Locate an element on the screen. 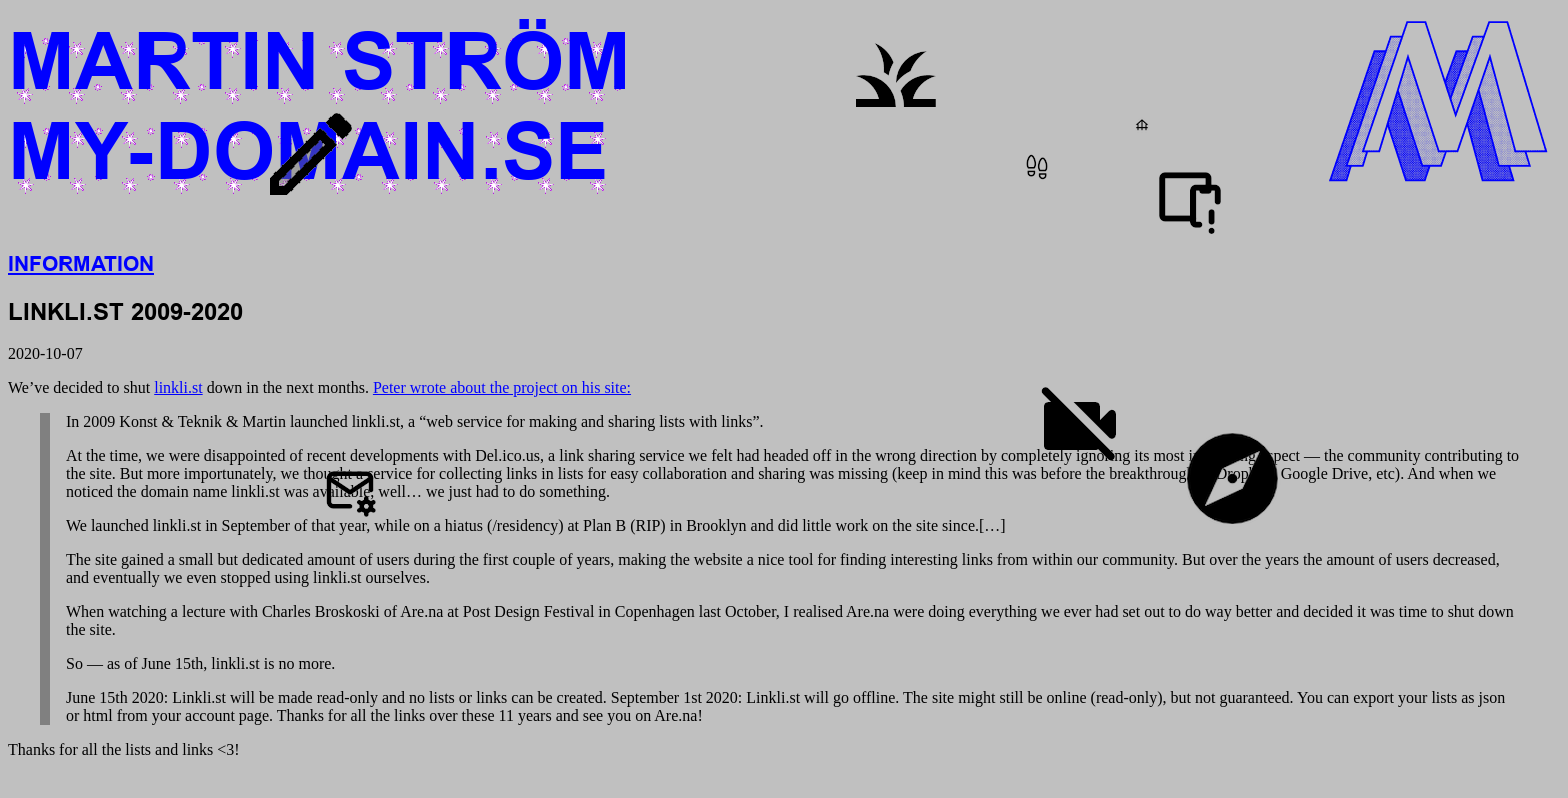  access email settings is located at coordinates (350, 490).